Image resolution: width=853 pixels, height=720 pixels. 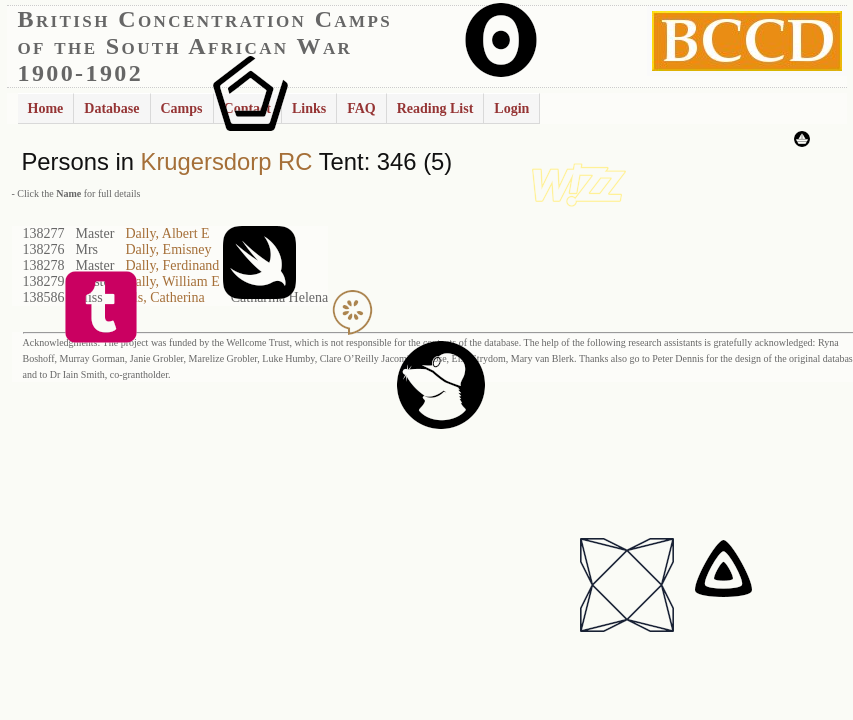 What do you see at coordinates (627, 585) in the screenshot?
I see `haxe programming language logo` at bounding box center [627, 585].